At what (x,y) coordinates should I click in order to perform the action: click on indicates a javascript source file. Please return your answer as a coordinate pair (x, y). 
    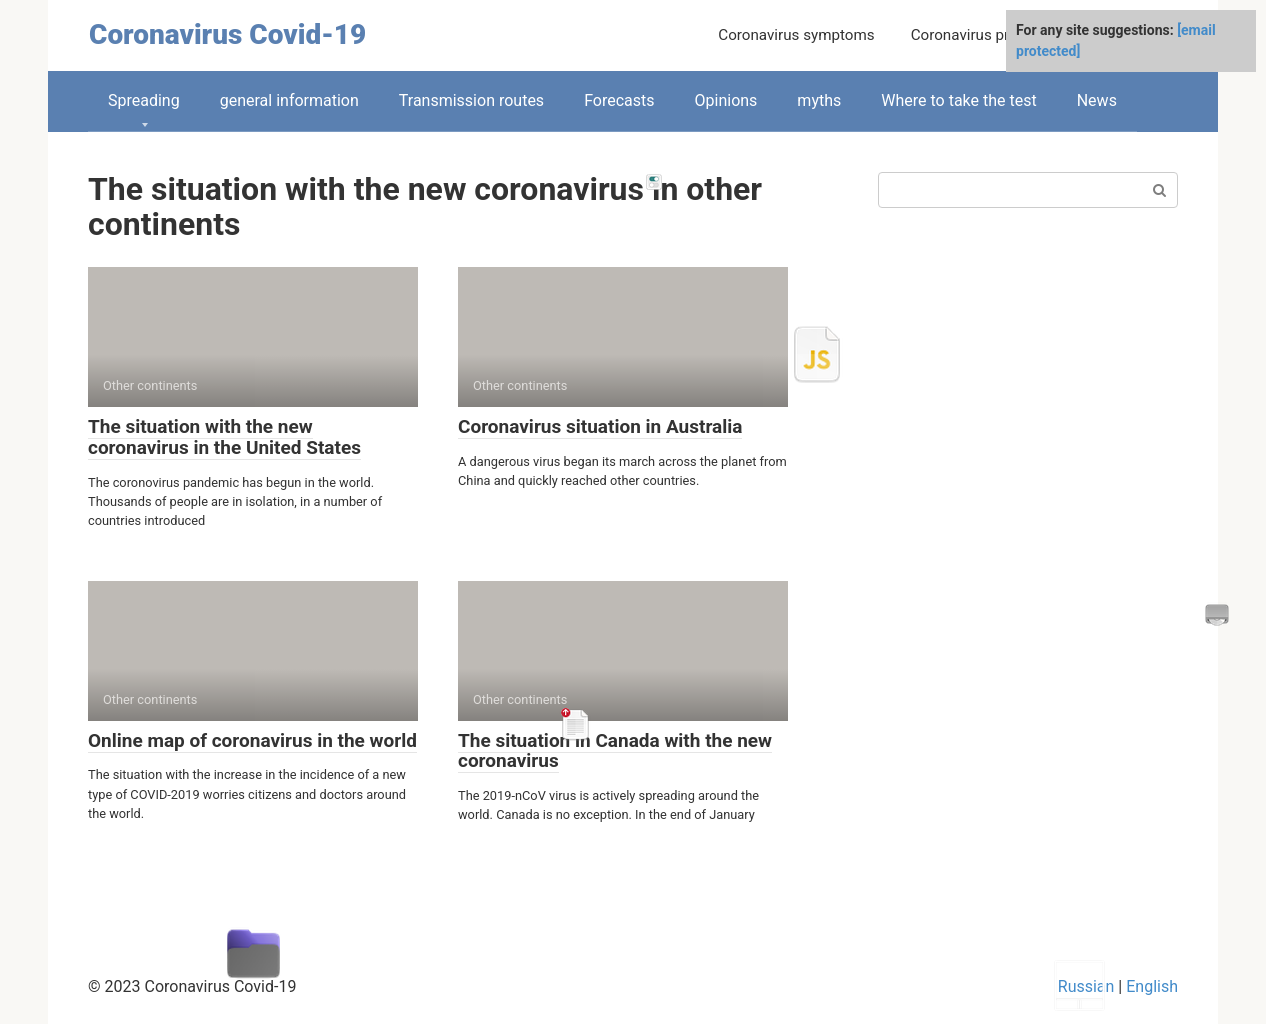
    Looking at the image, I should click on (817, 354).